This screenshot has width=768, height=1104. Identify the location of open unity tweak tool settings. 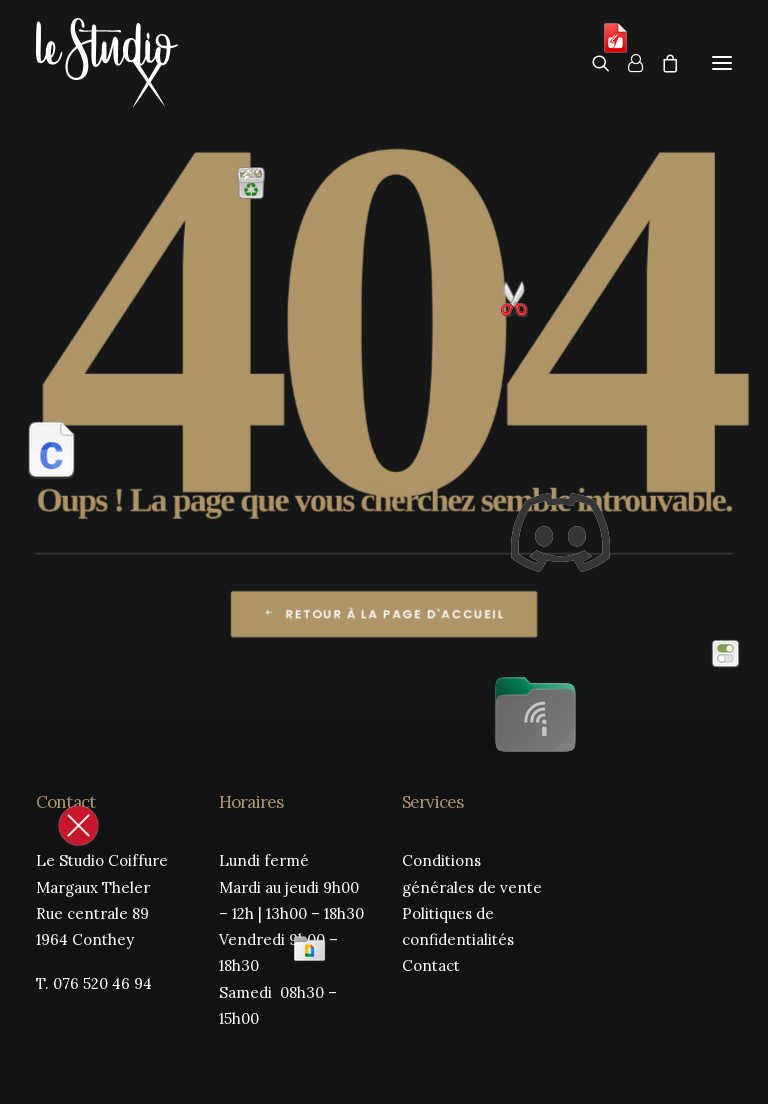
(725, 653).